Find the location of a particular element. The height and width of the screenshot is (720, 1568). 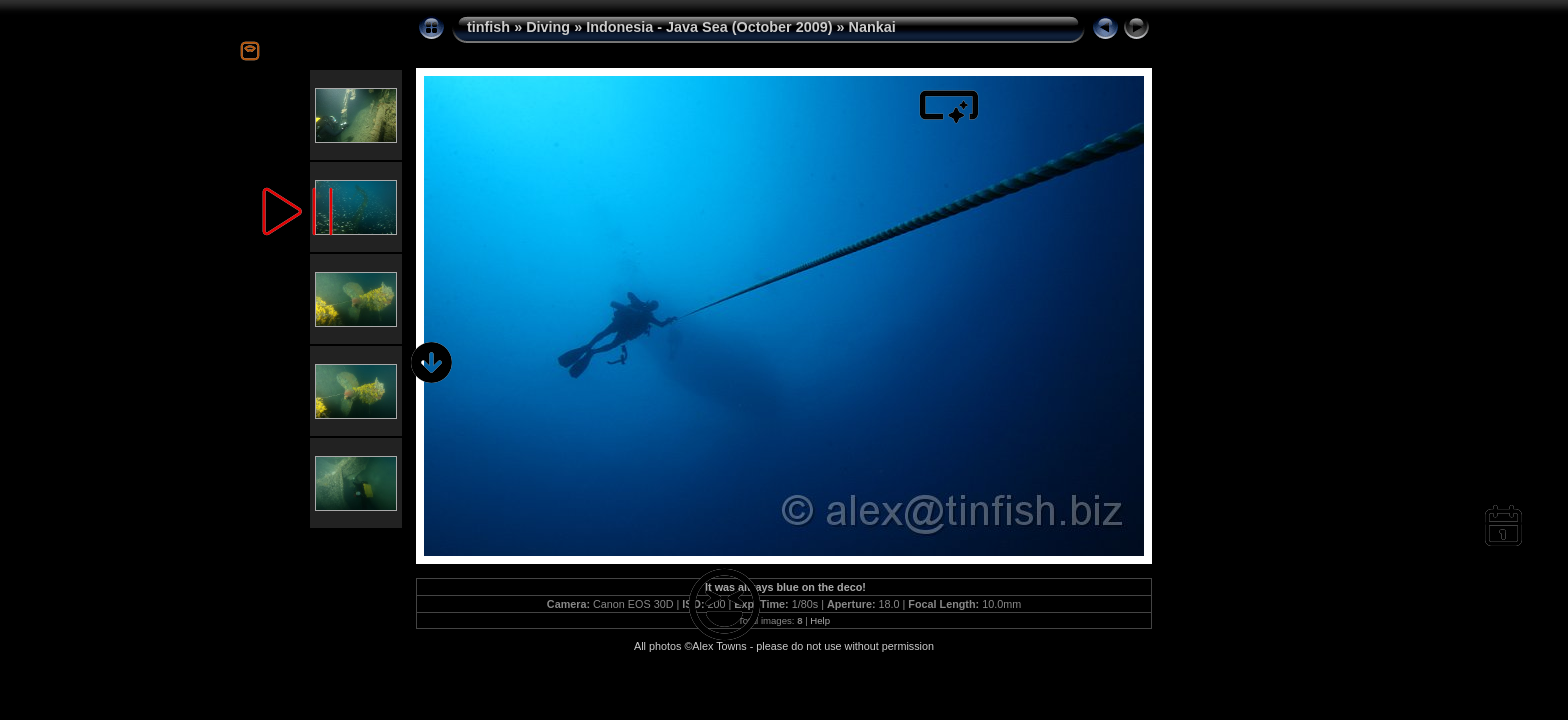

add a smart or AI-powered action button is located at coordinates (949, 105).